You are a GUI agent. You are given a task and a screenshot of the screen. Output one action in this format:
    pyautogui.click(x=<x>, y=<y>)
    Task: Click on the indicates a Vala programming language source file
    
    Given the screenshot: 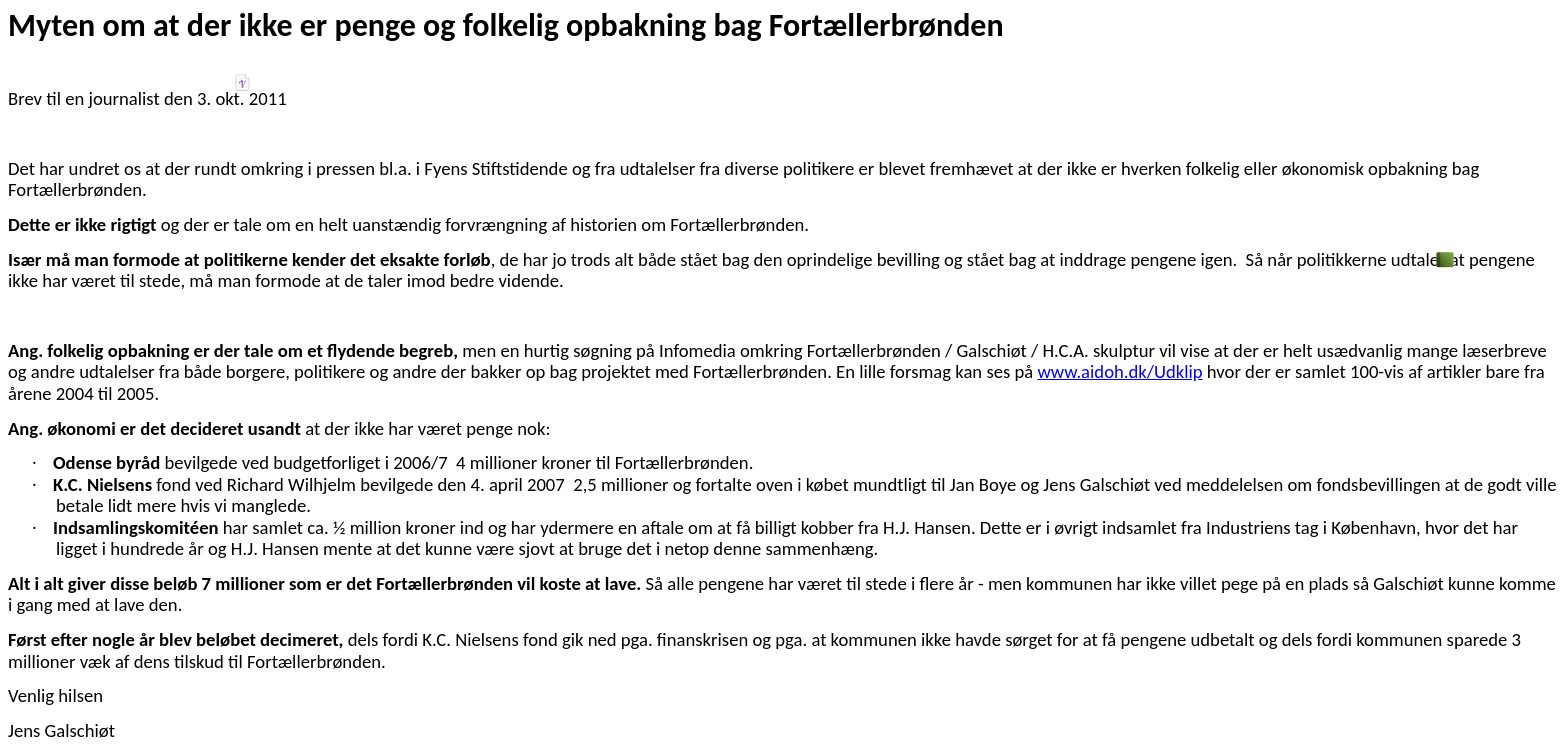 What is the action you would take?
    pyautogui.click(x=242, y=82)
    